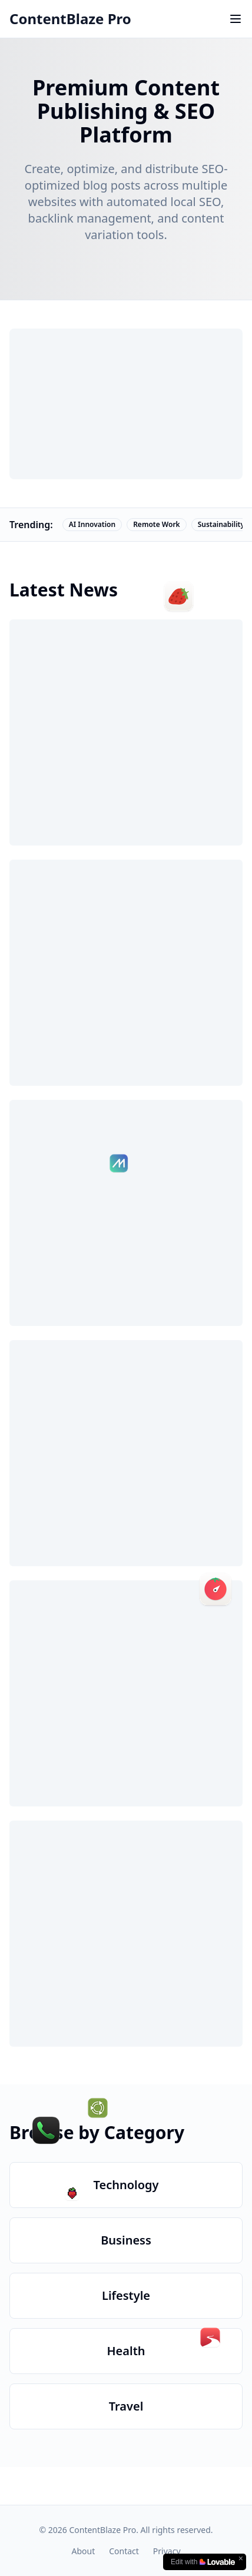 The image size is (252, 2576). I want to click on open the Celeste app, so click(72, 2193).